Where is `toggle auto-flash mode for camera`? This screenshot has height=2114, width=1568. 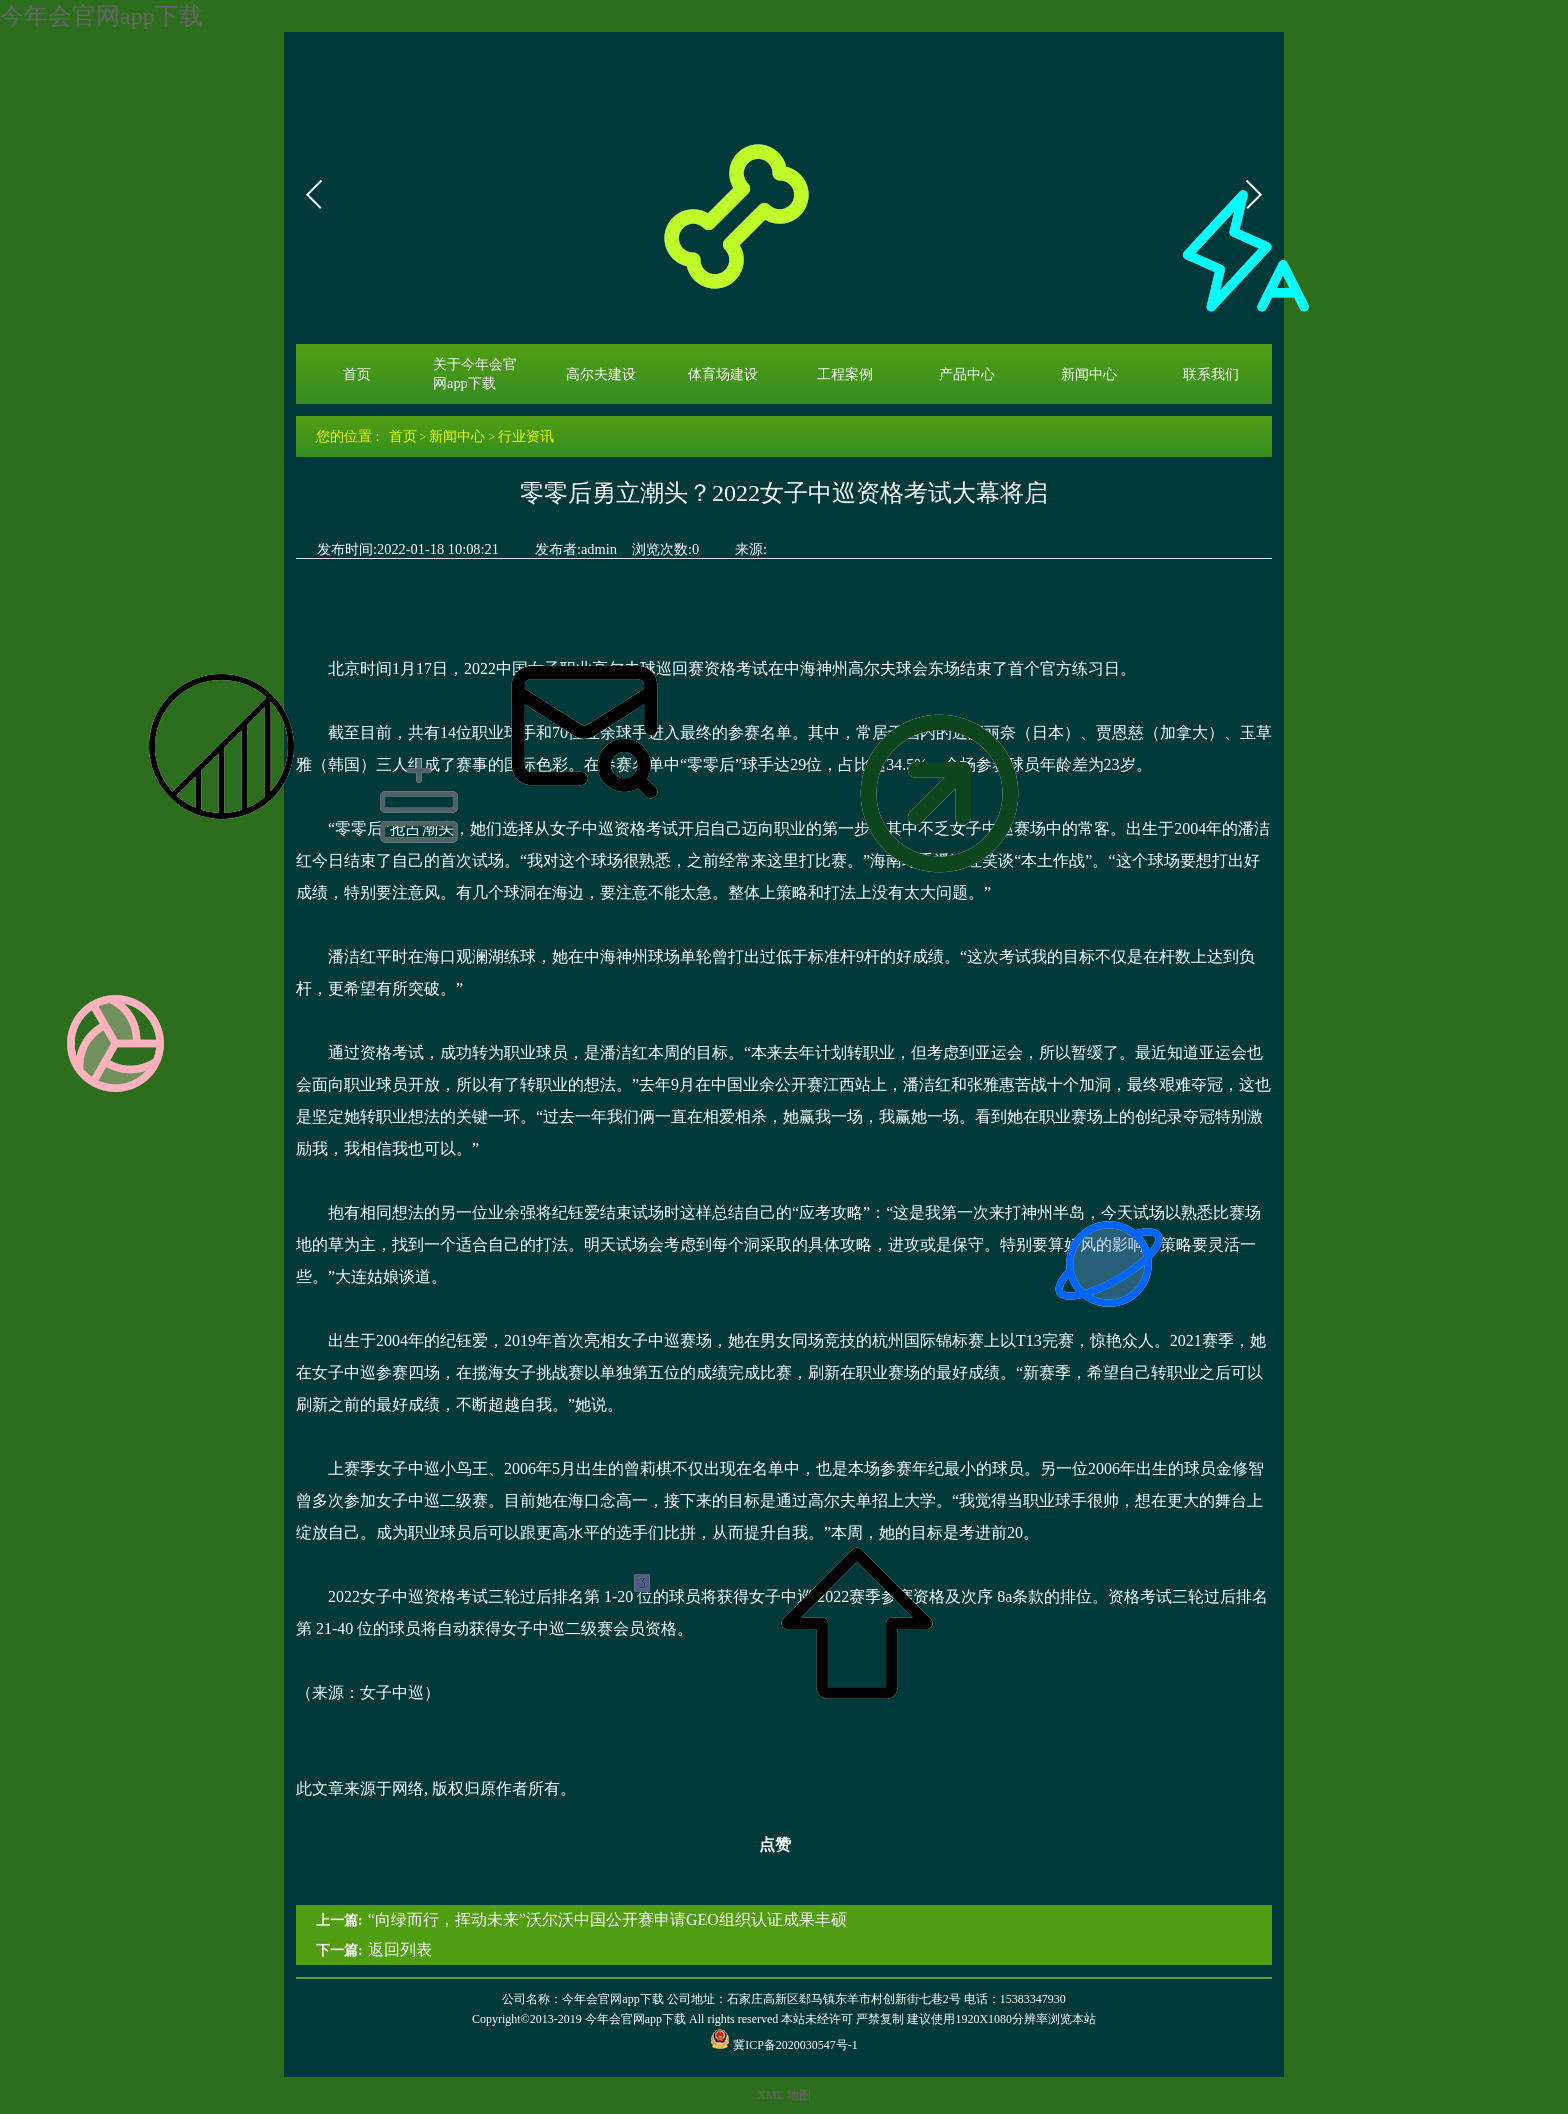
toggle auto-flash mode for camera is located at coordinates (1243, 255).